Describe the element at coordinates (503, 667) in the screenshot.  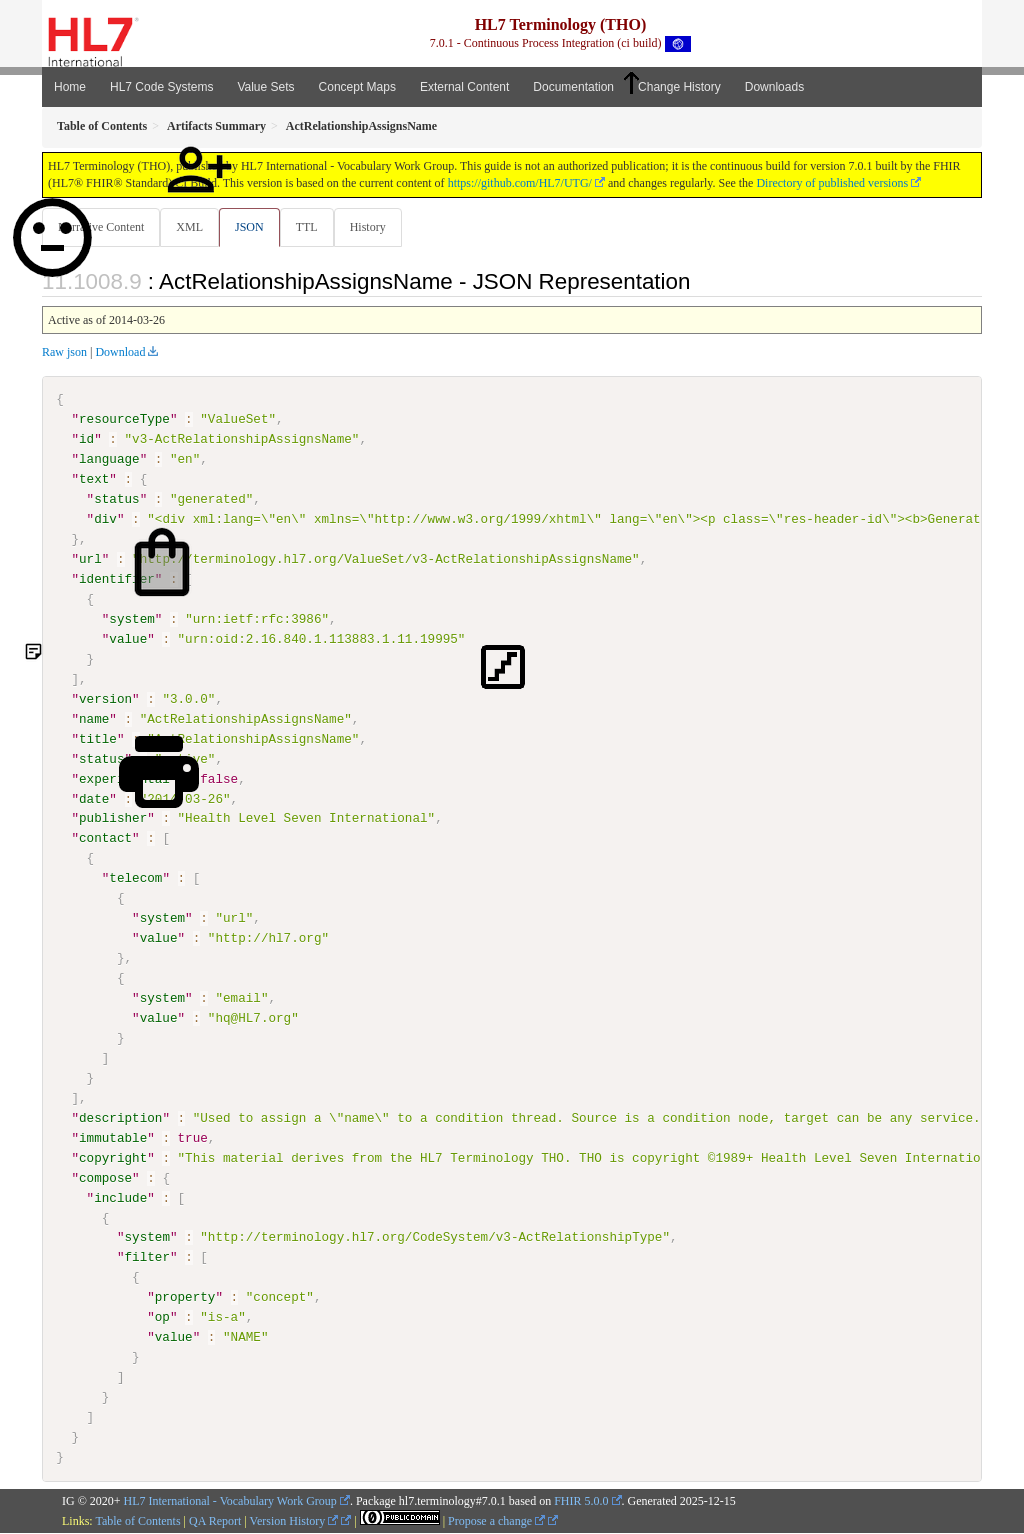
I see `indicates stairs or stairway access` at that location.